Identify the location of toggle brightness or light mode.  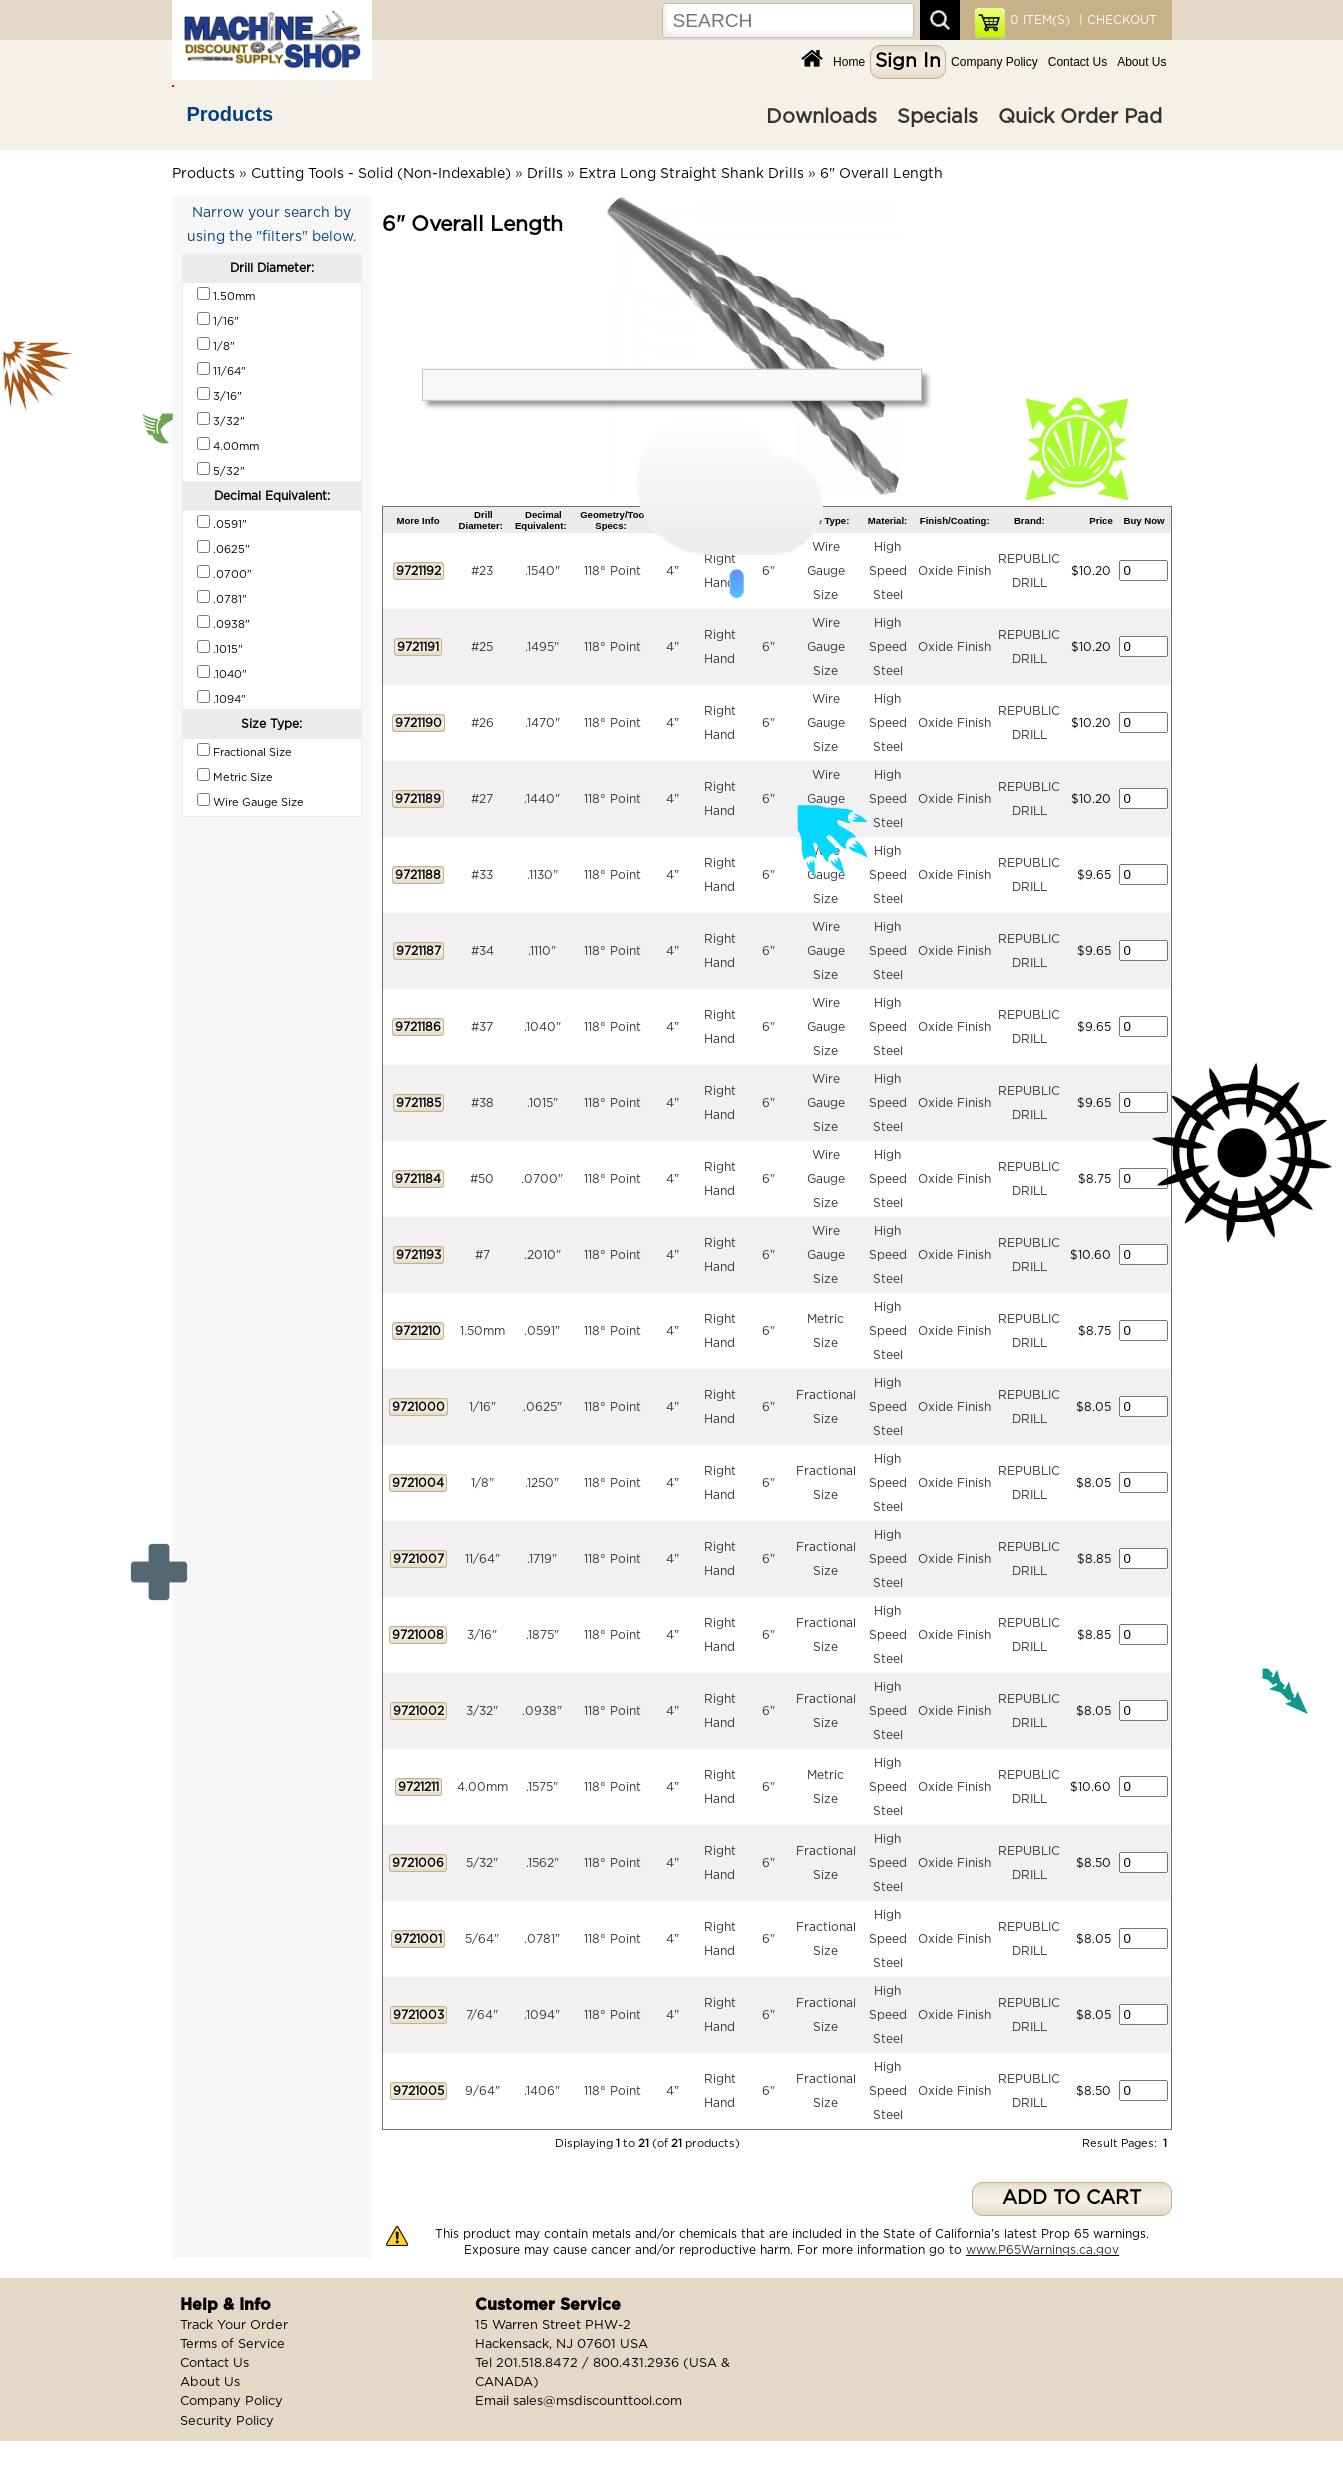
(39, 377).